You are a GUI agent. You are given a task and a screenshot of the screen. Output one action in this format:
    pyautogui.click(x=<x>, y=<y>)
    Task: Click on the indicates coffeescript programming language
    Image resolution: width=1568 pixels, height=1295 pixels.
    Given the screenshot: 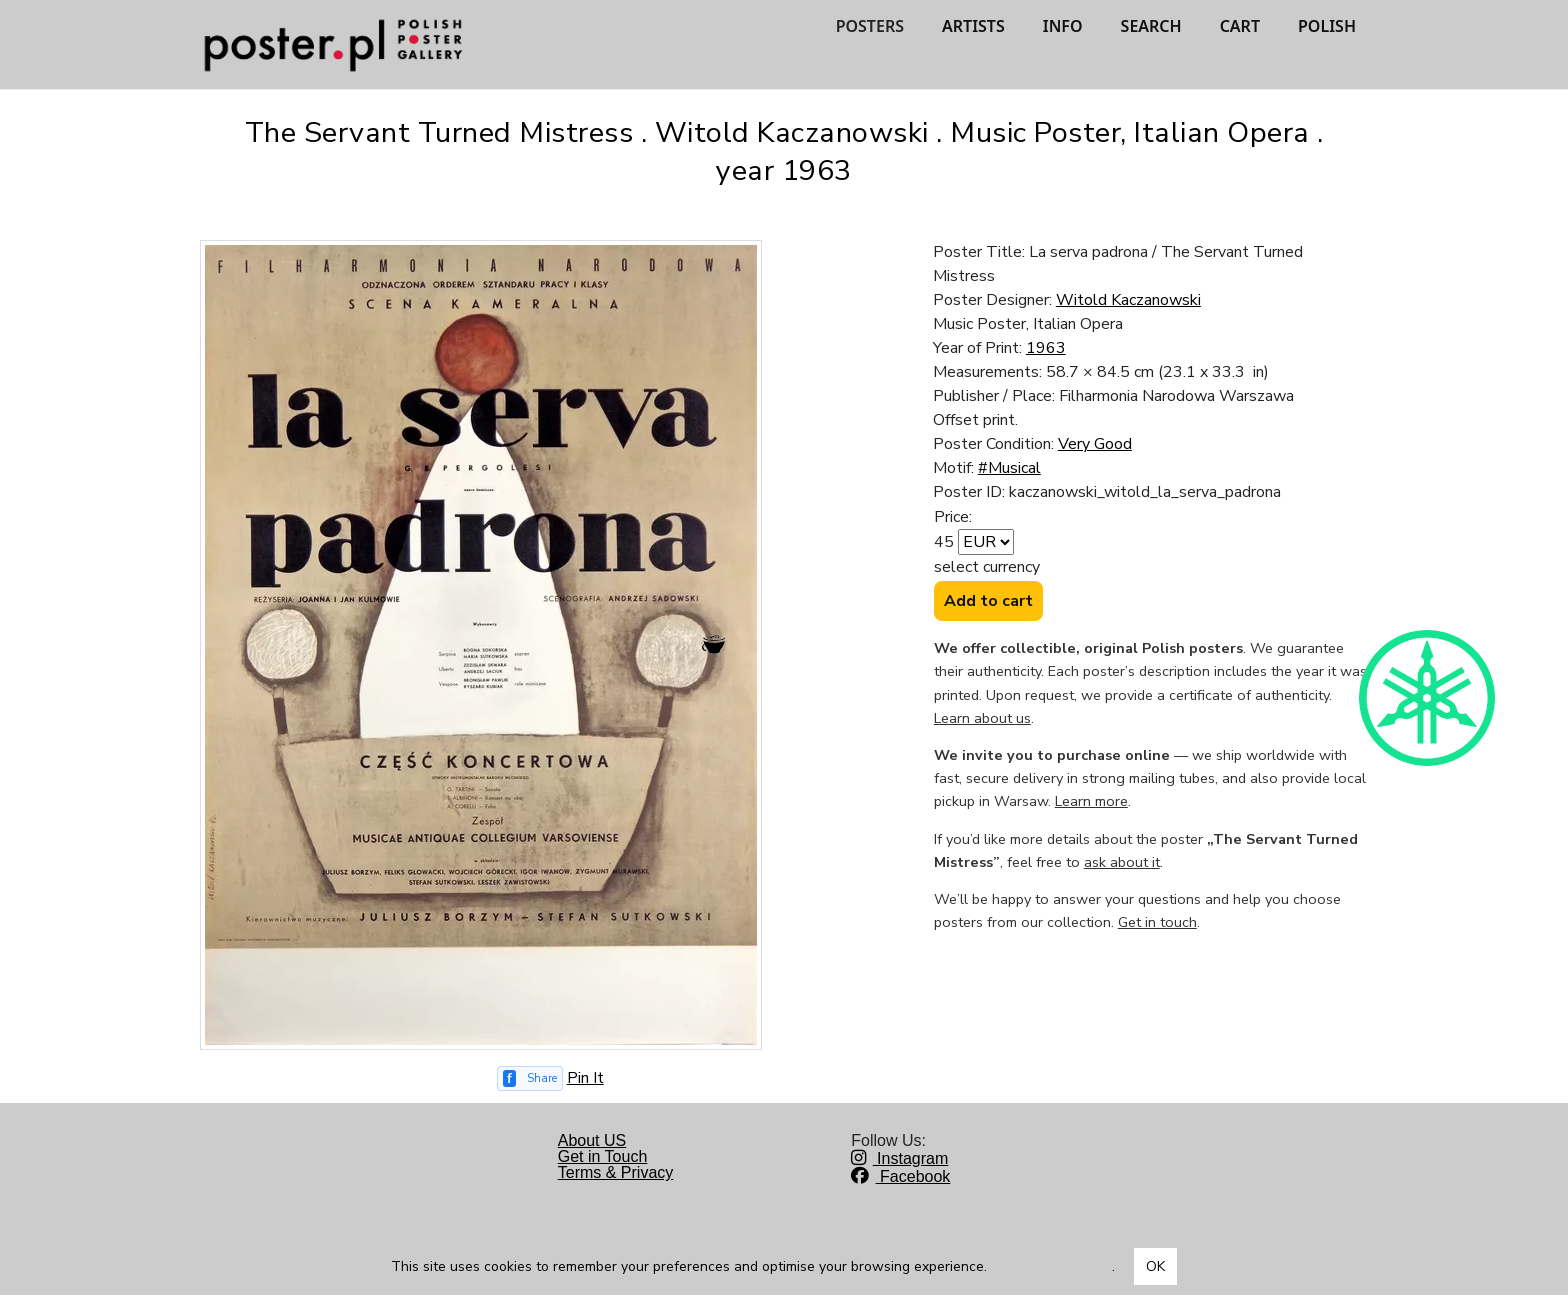 What is the action you would take?
    pyautogui.click(x=713, y=644)
    